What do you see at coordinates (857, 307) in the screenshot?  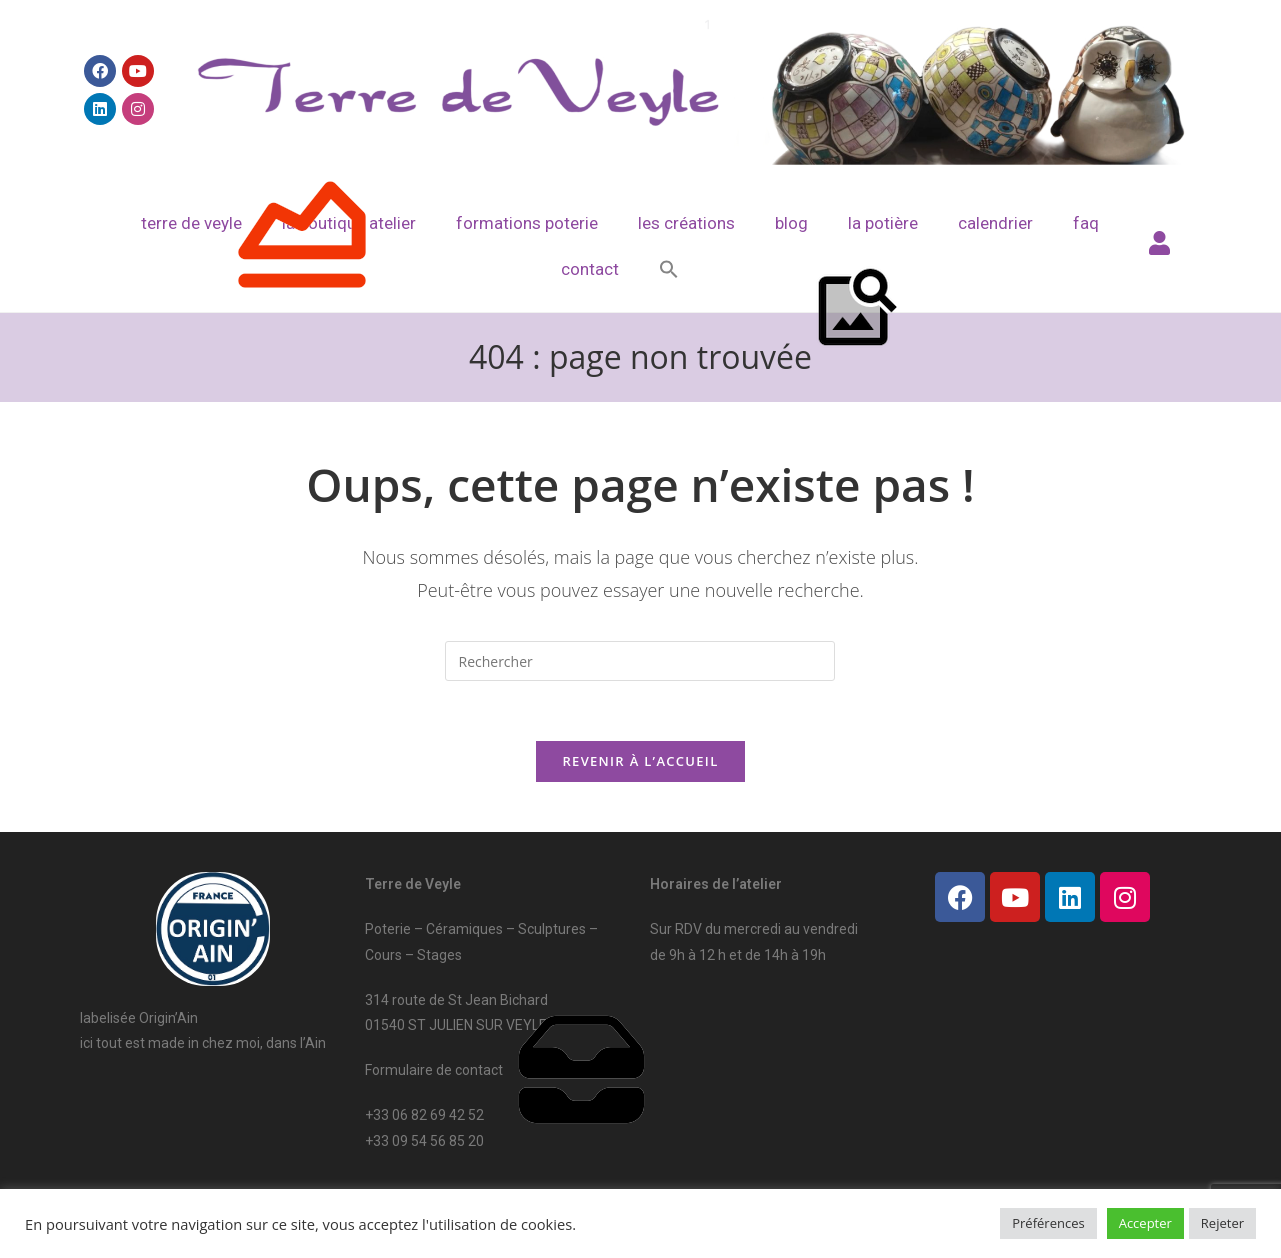 I see `search for images or photos` at bounding box center [857, 307].